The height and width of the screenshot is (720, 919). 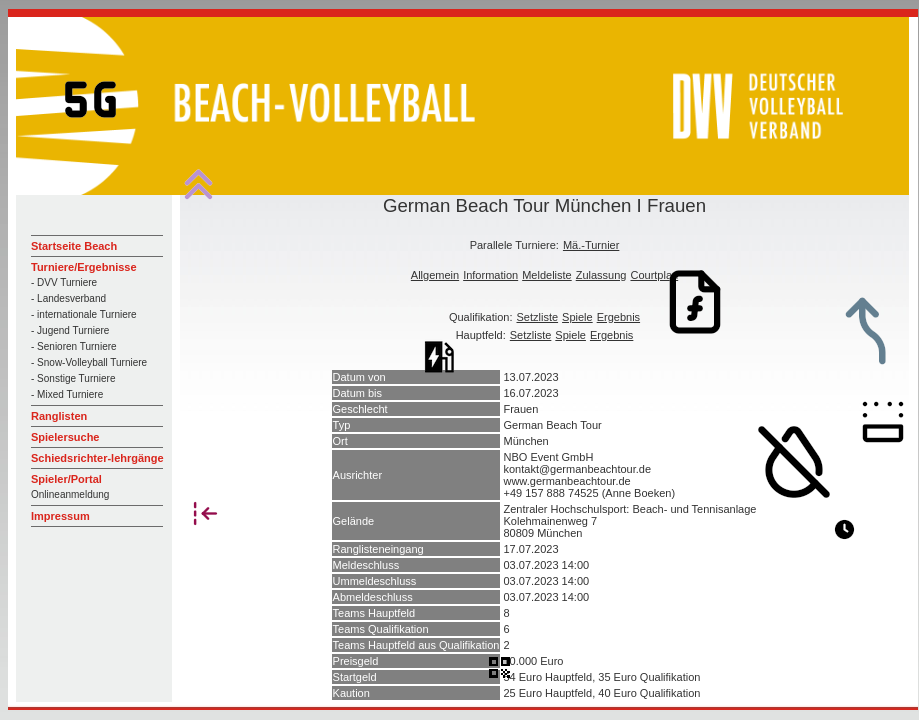 I want to click on align content to bottom of container, so click(x=883, y=422).